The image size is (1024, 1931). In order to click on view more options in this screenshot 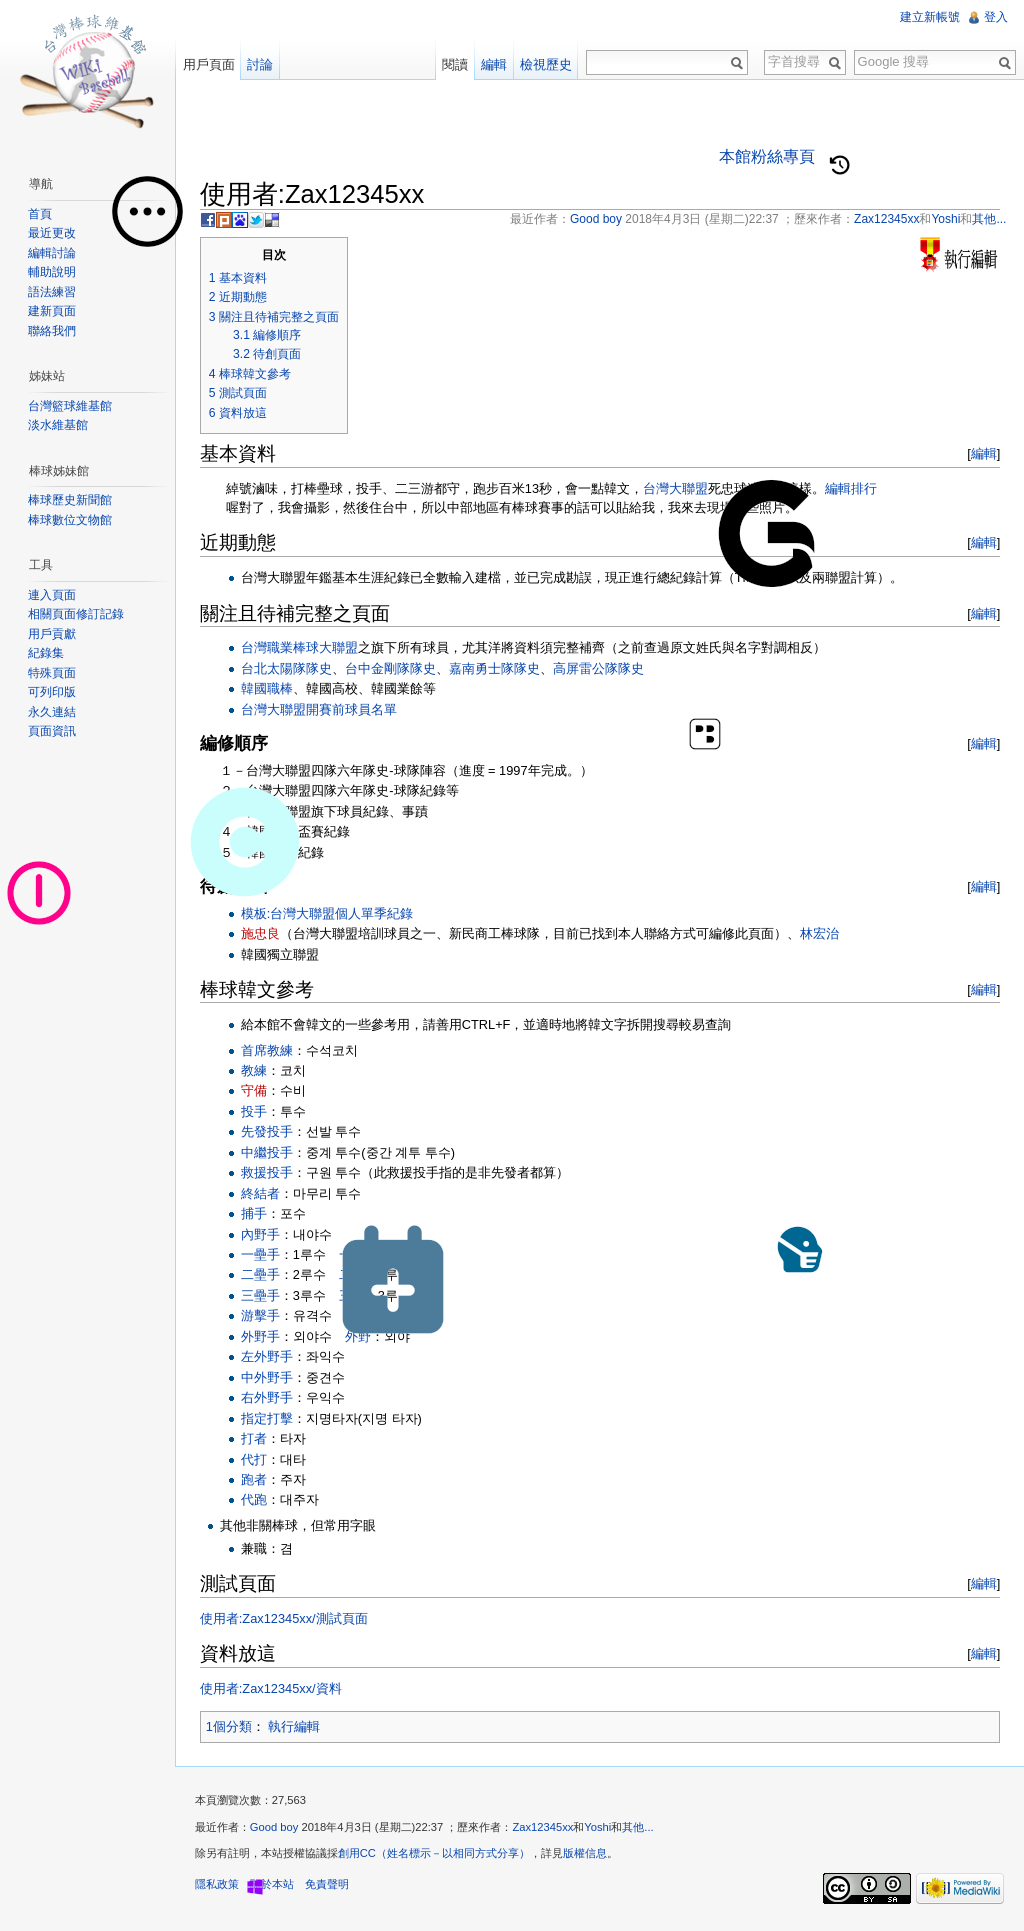, I will do `click(147, 211)`.